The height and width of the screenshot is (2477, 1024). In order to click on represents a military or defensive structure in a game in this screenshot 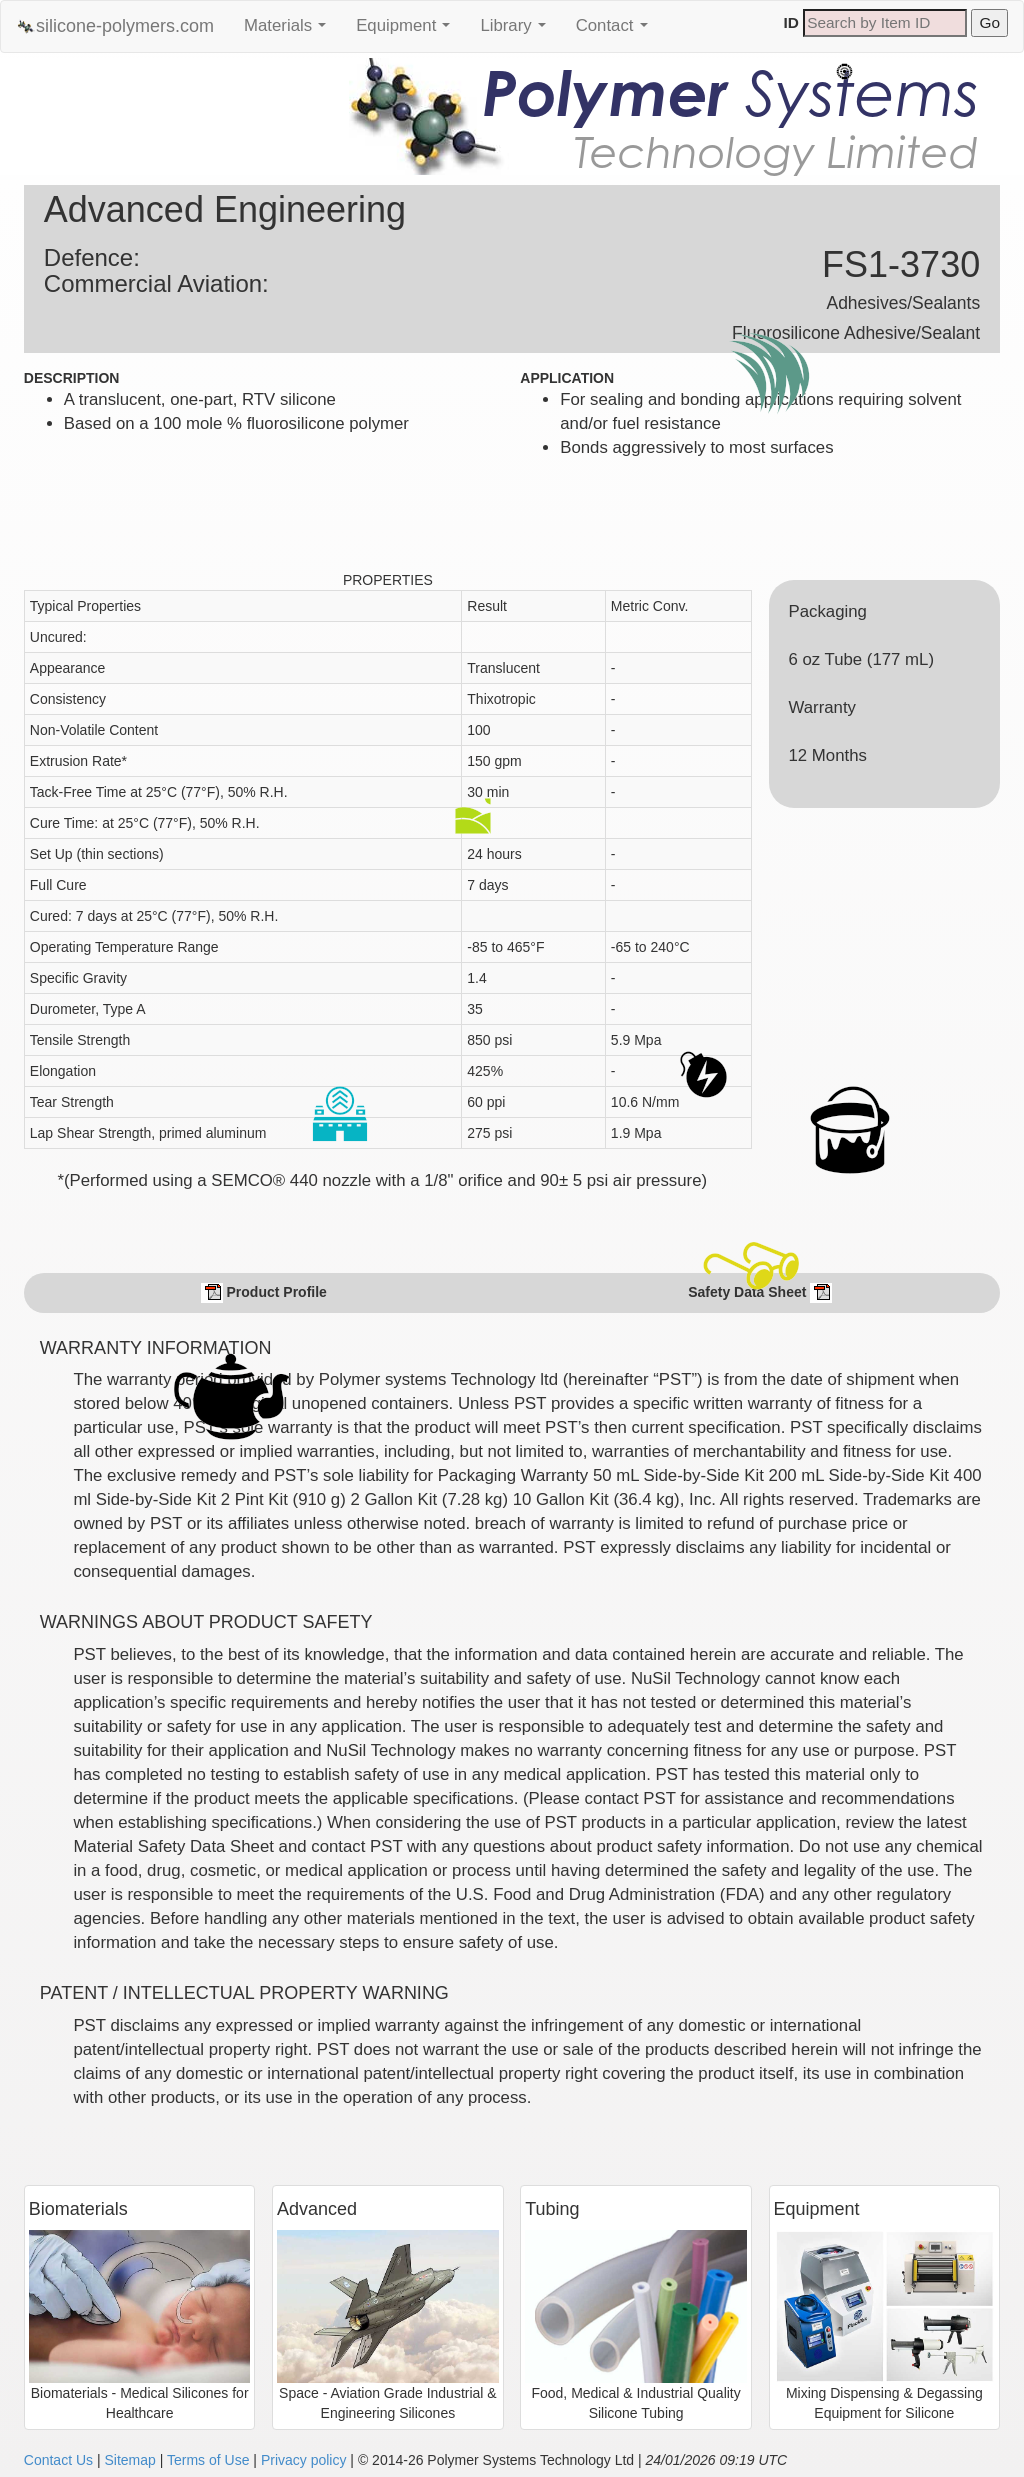, I will do `click(340, 1114)`.